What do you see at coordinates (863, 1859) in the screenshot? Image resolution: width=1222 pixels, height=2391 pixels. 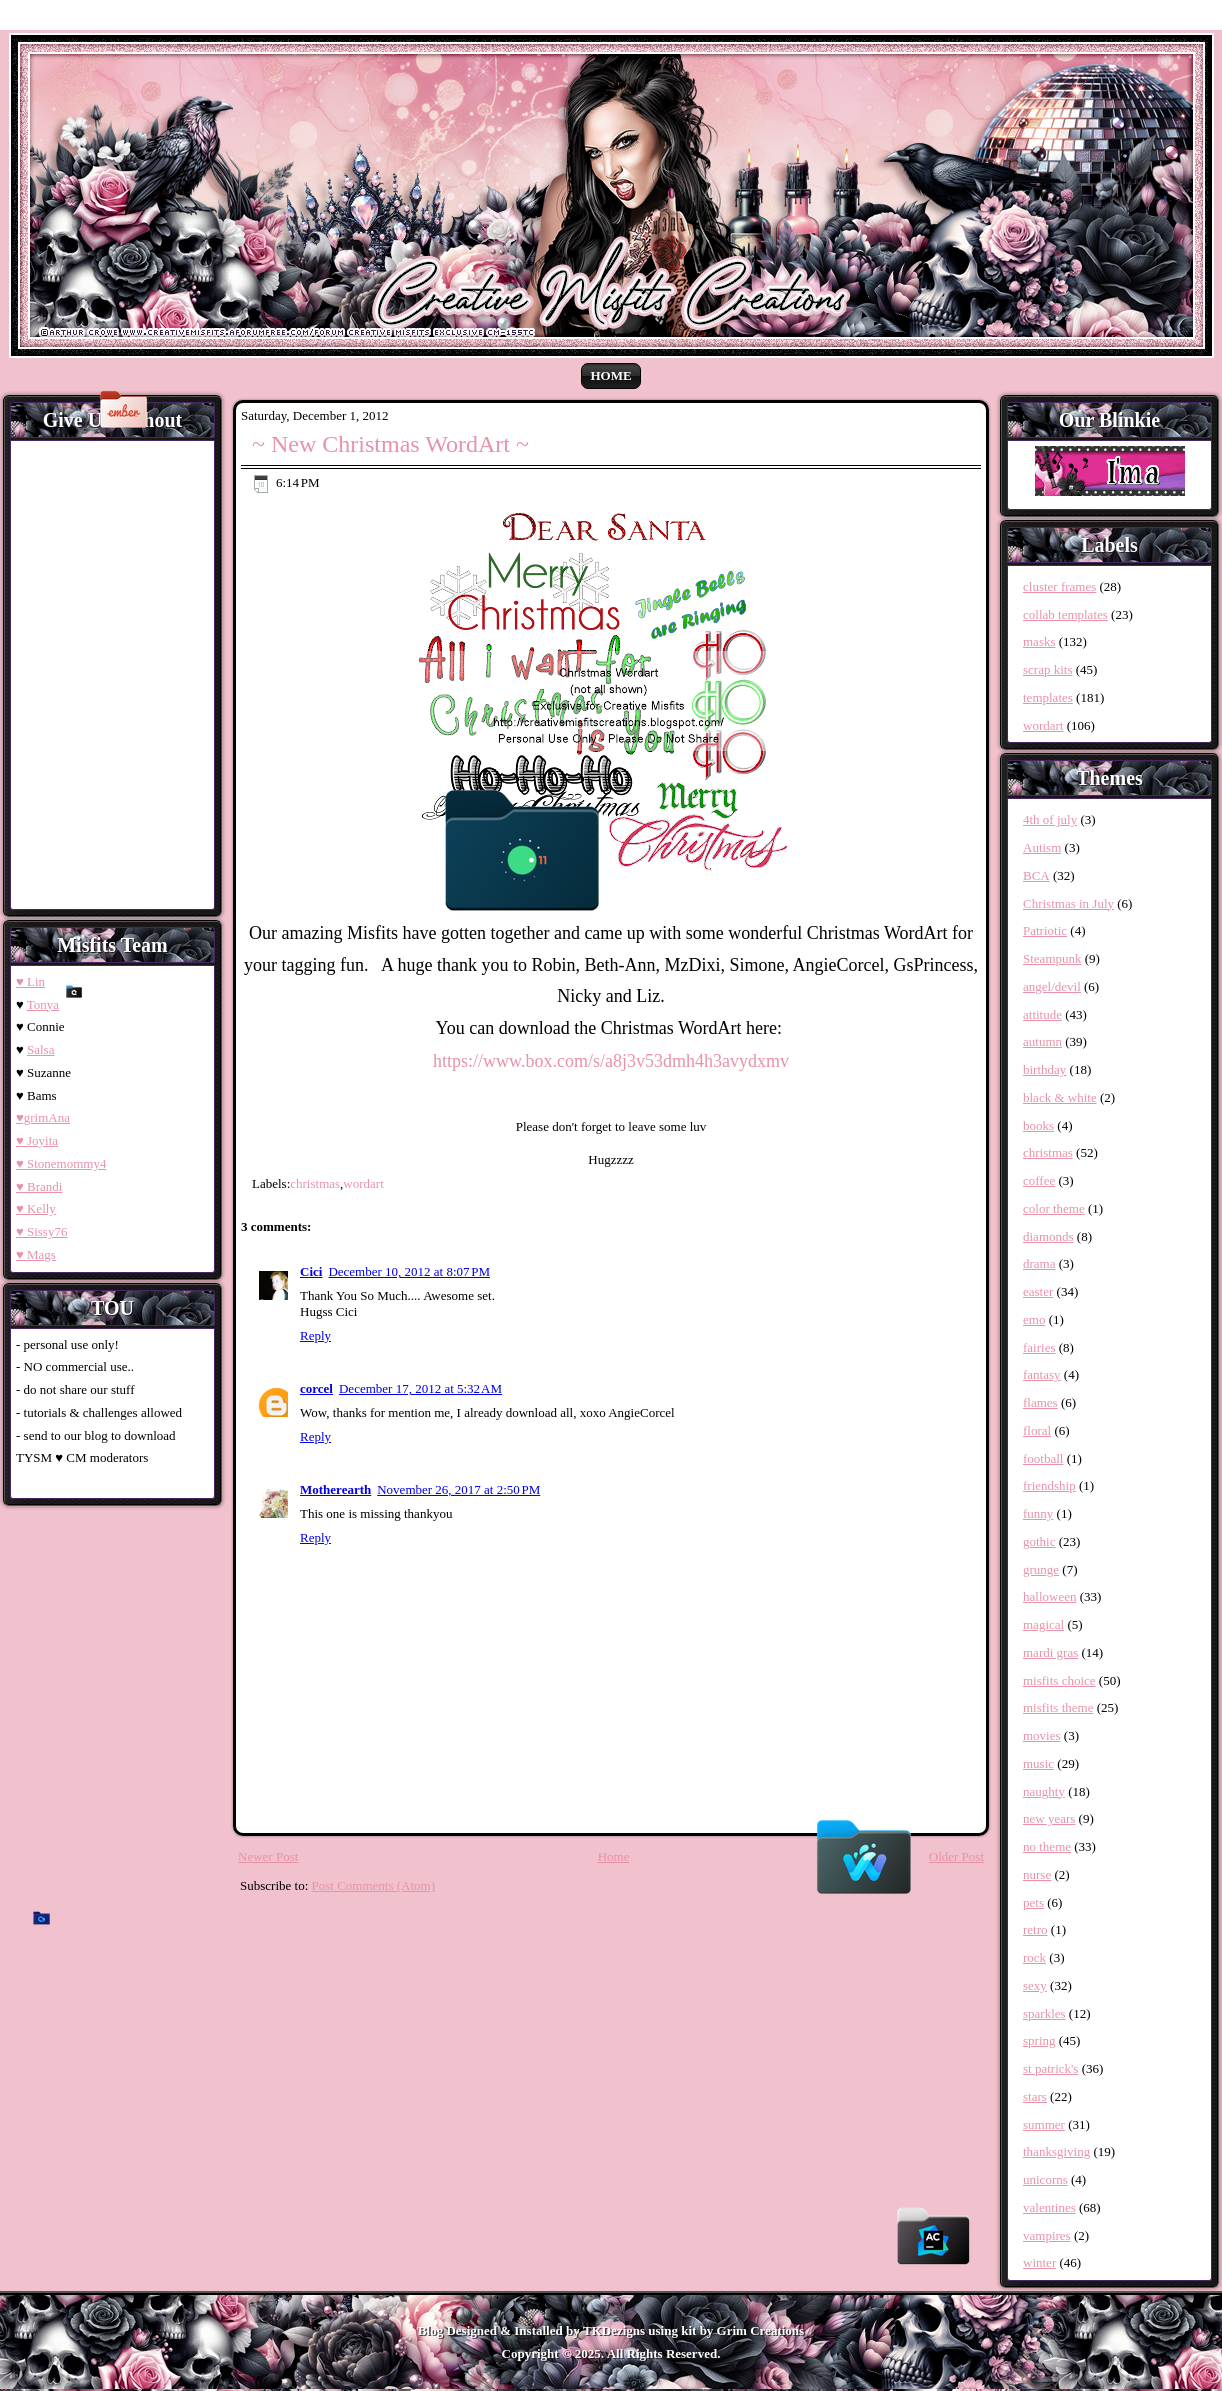 I see `open waterfox browser files folder` at bounding box center [863, 1859].